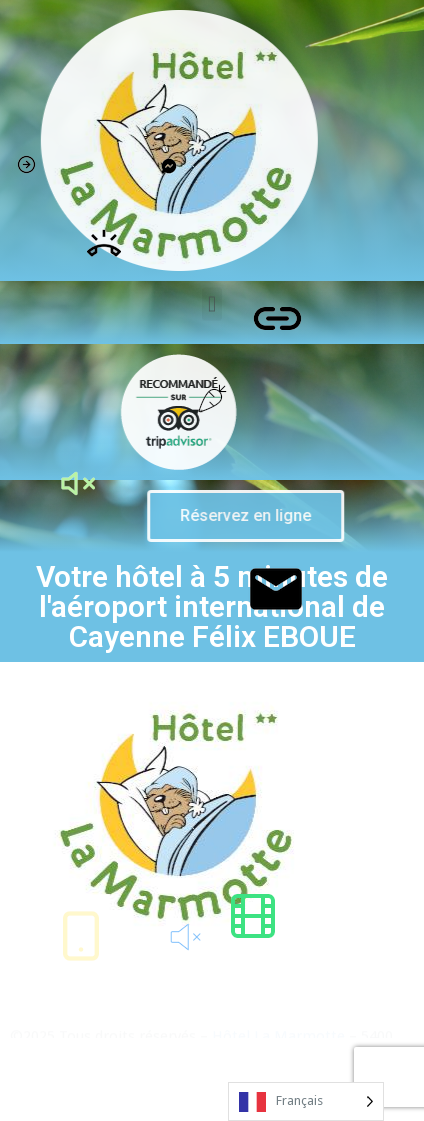  Describe the element at coordinates (212, 399) in the screenshot. I see `browse vegetable or produce category` at that location.